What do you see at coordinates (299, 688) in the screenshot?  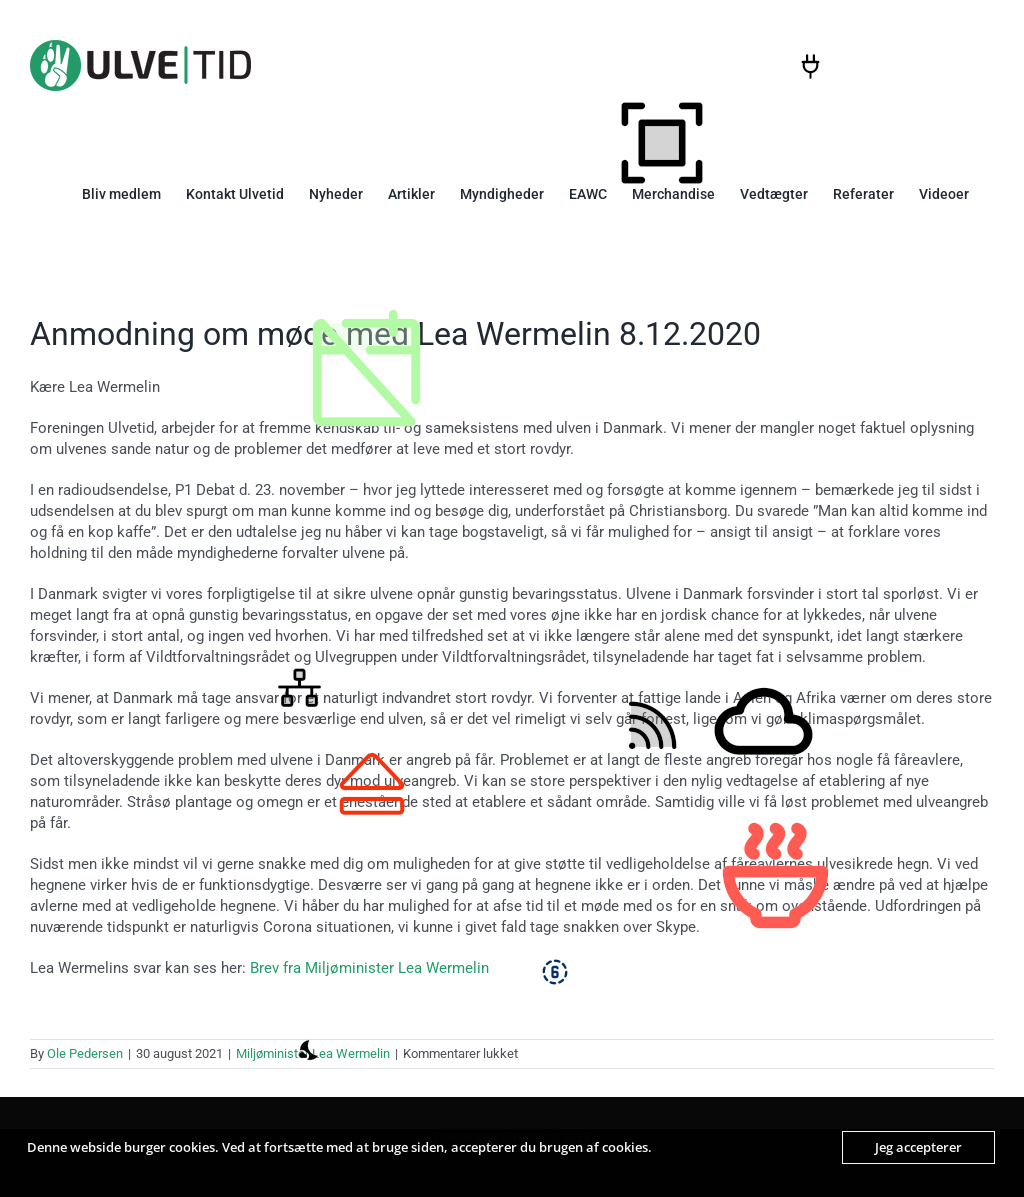 I see `view network topology or connected devices` at bounding box center [299, 688].